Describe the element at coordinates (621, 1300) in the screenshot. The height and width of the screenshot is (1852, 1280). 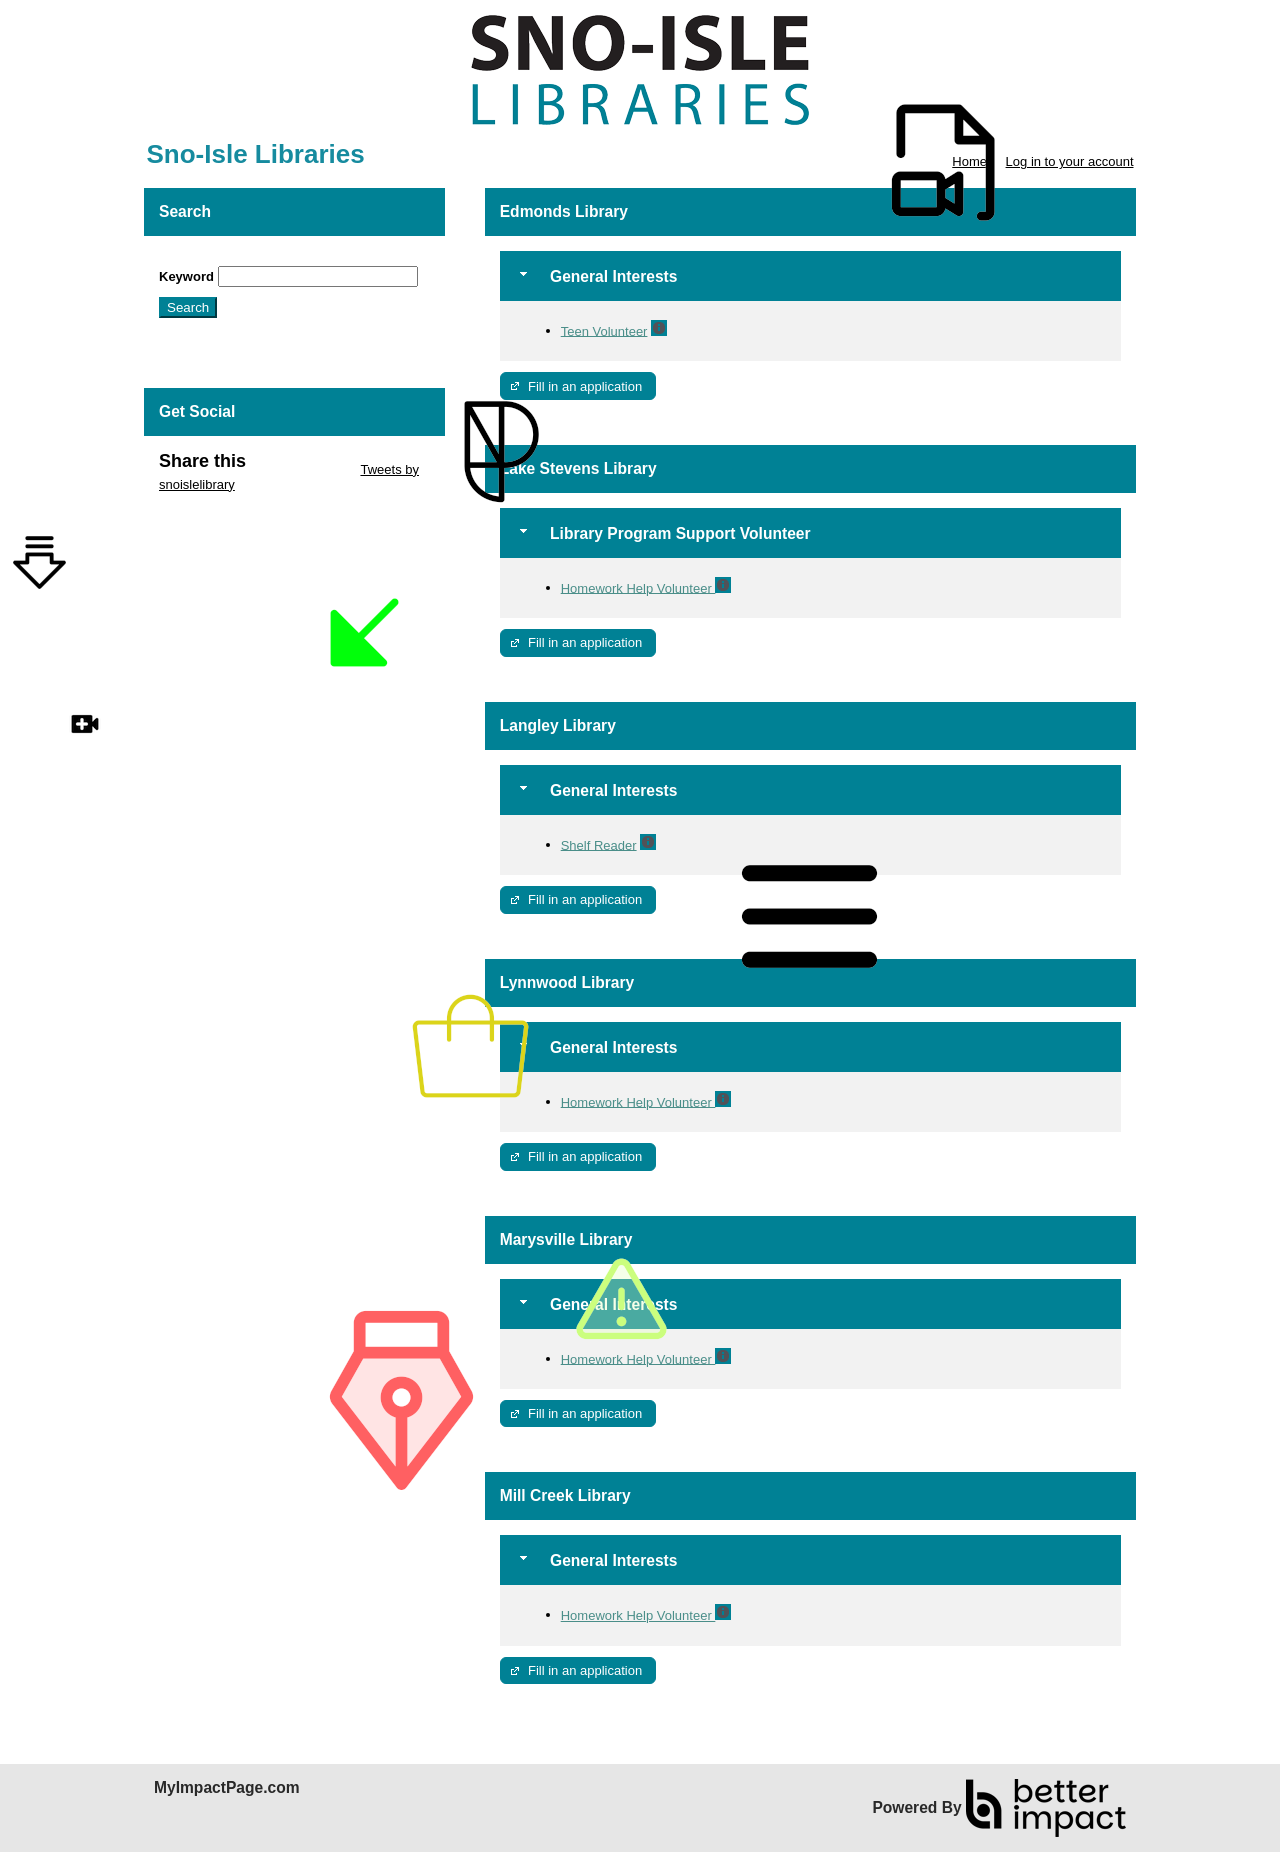
I see `indicates a warning or caution state` at that location.